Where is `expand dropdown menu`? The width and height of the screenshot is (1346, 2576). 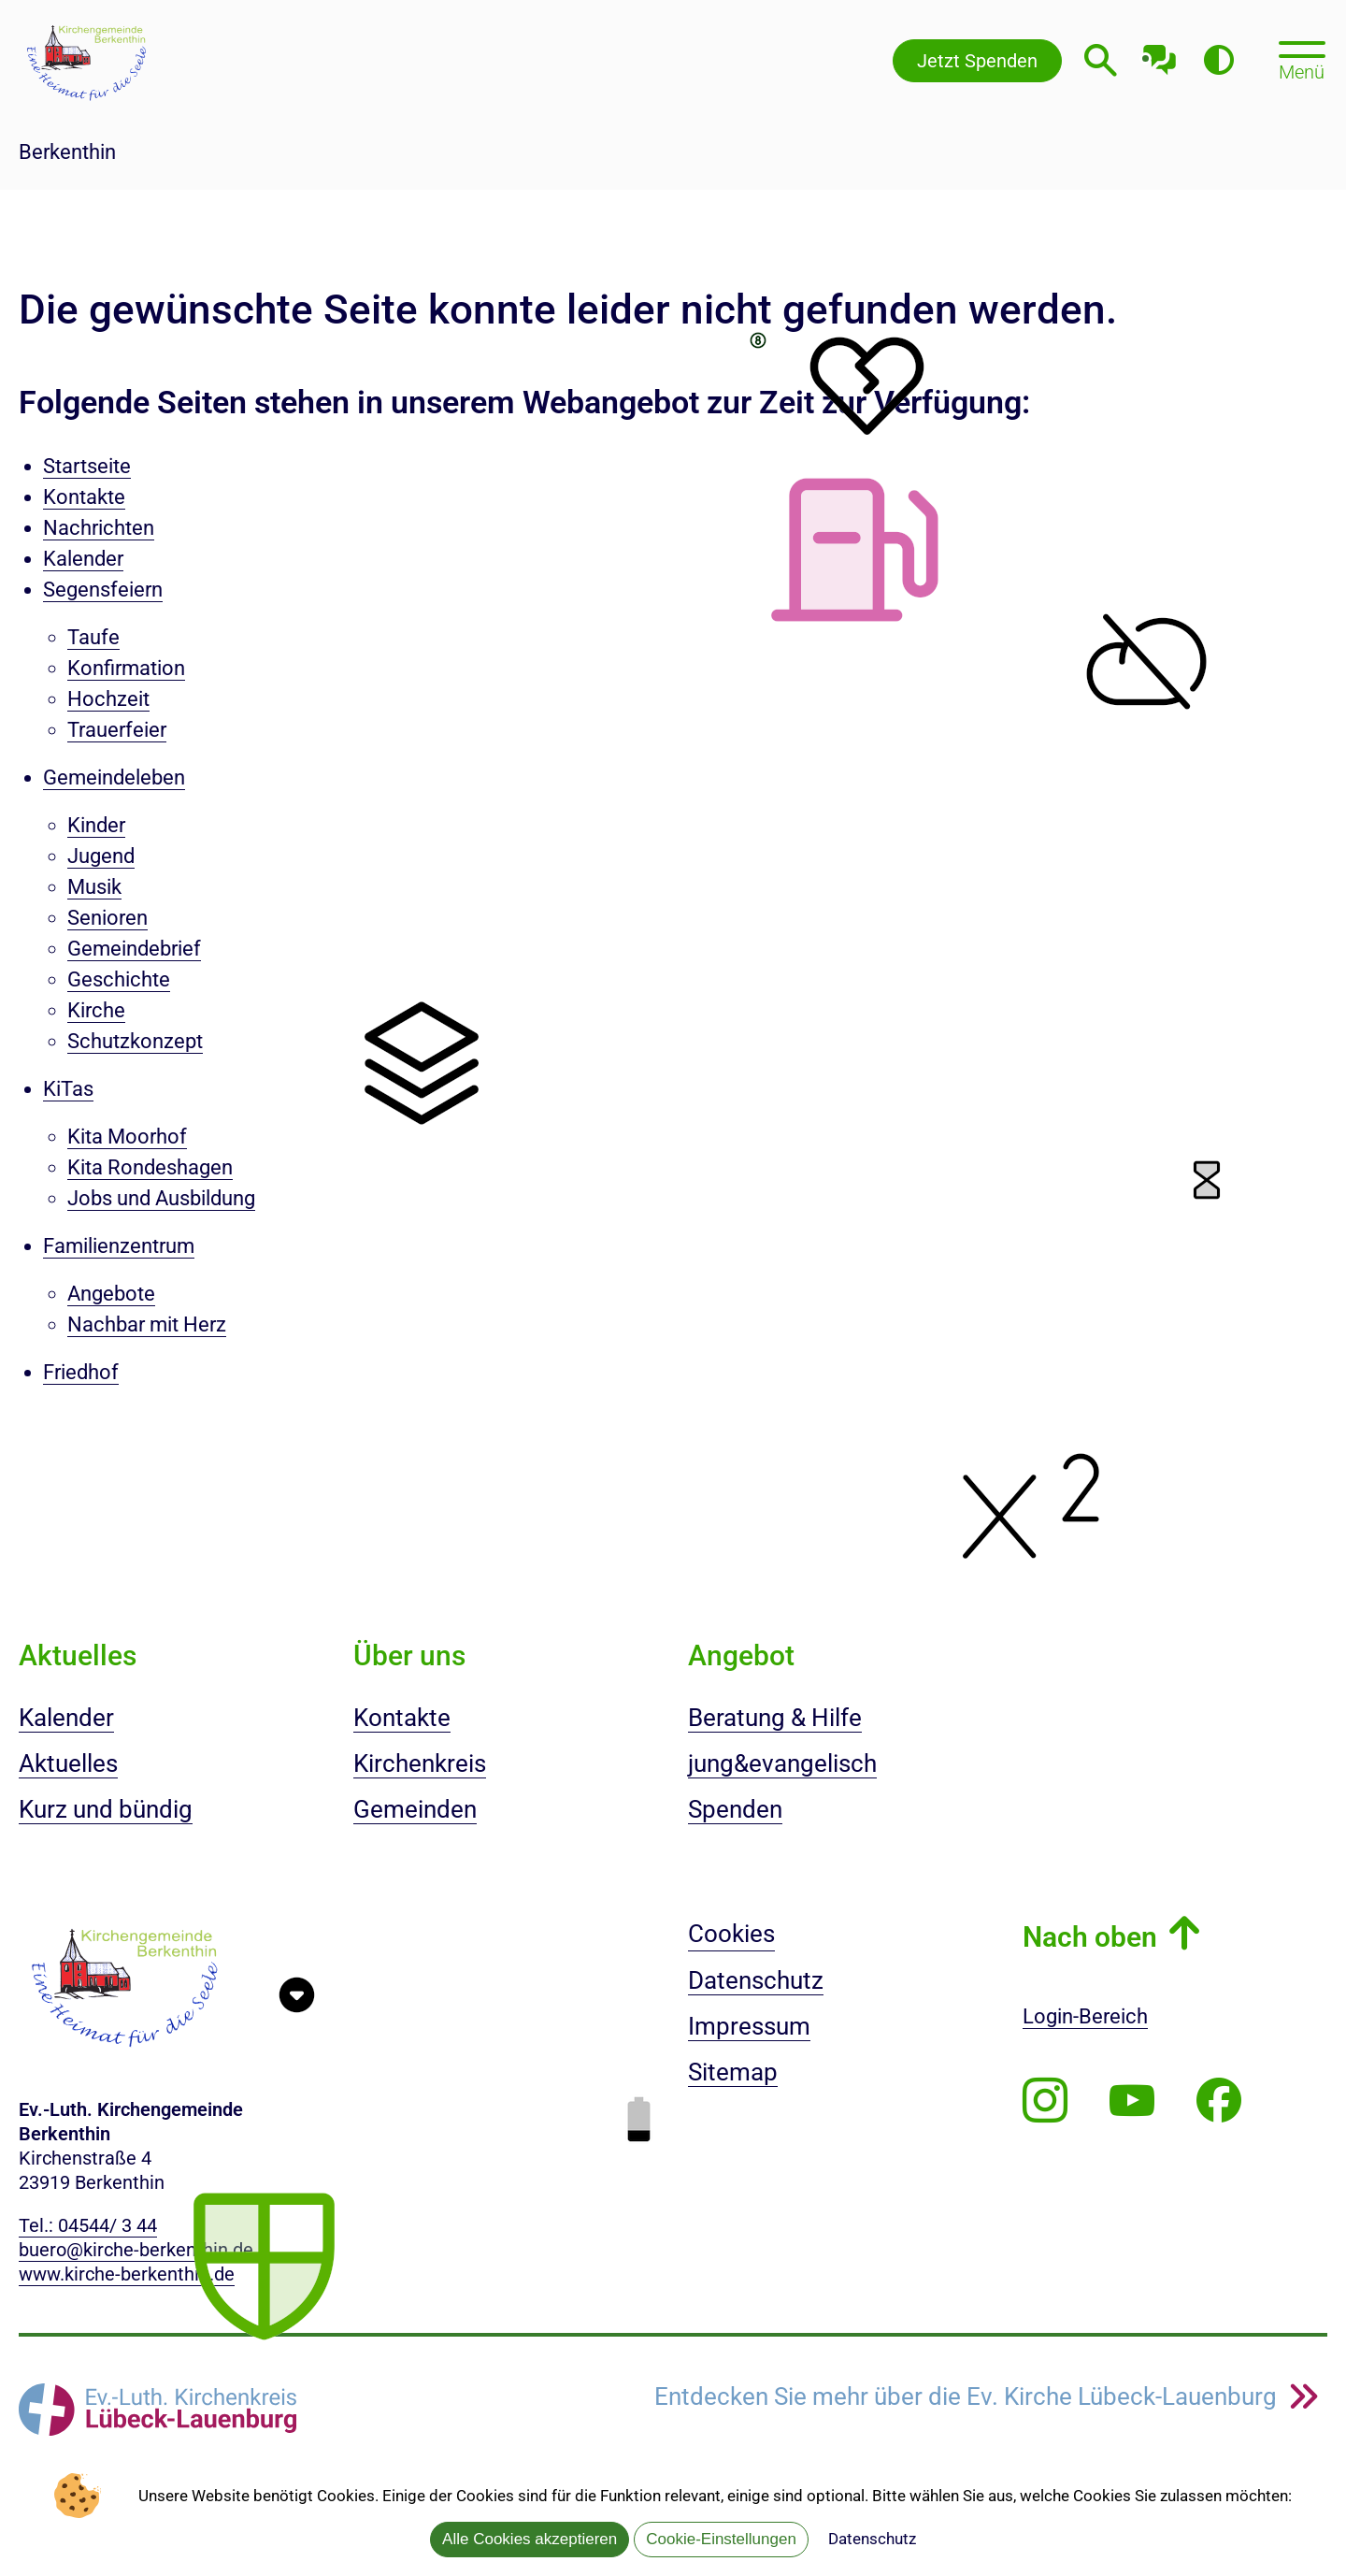
expand dropdown menu is located at coordinates (296, 1994).